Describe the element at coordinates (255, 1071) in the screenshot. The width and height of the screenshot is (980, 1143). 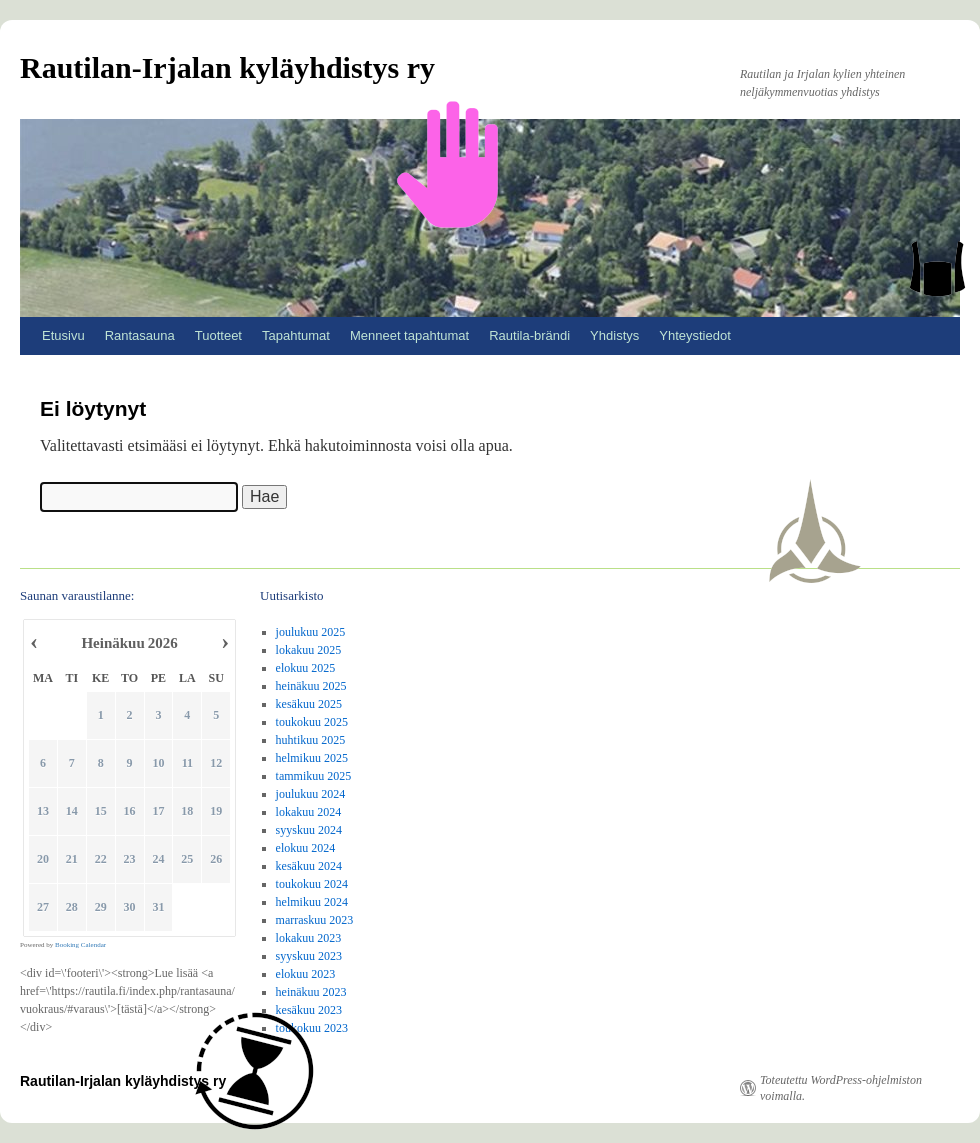
I see `indicates time remaining or elapsed duration` at that location.